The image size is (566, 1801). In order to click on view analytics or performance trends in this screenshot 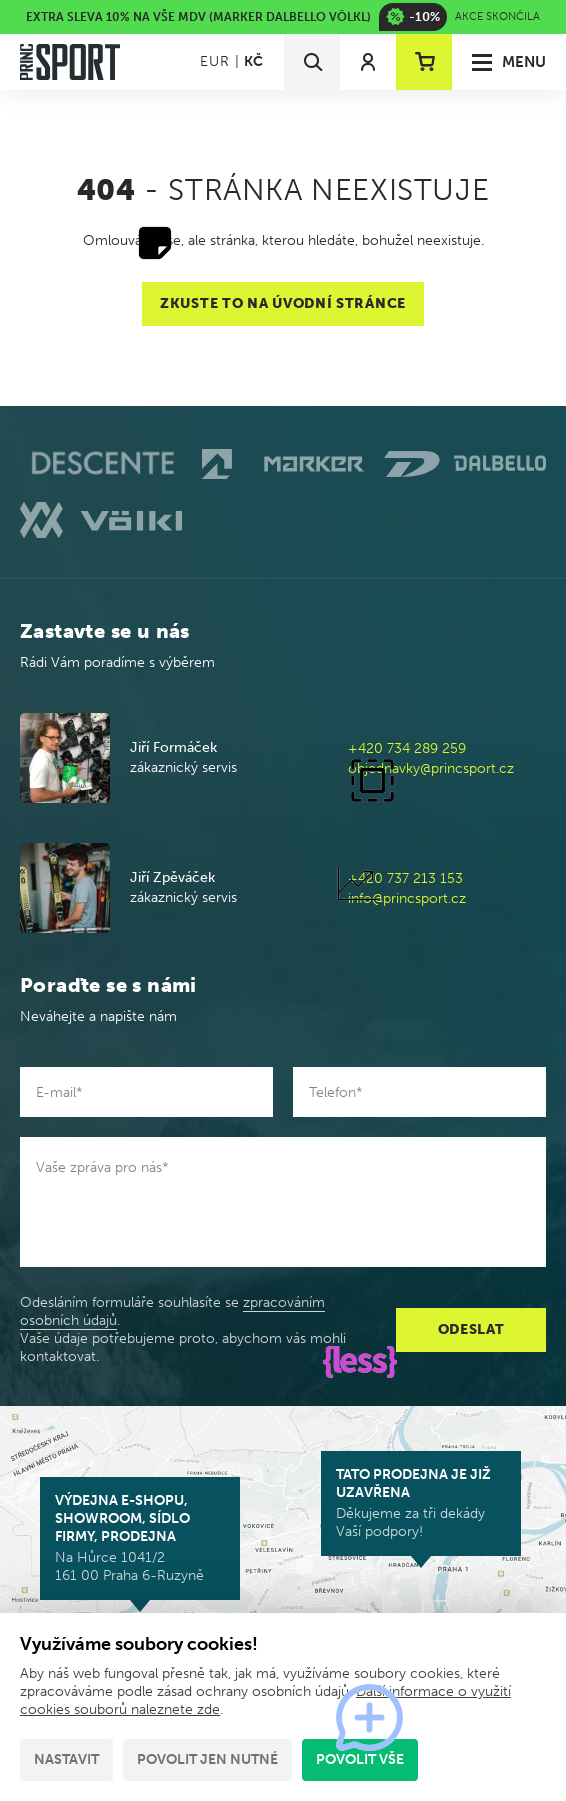, I will do `click(358, 883)`.